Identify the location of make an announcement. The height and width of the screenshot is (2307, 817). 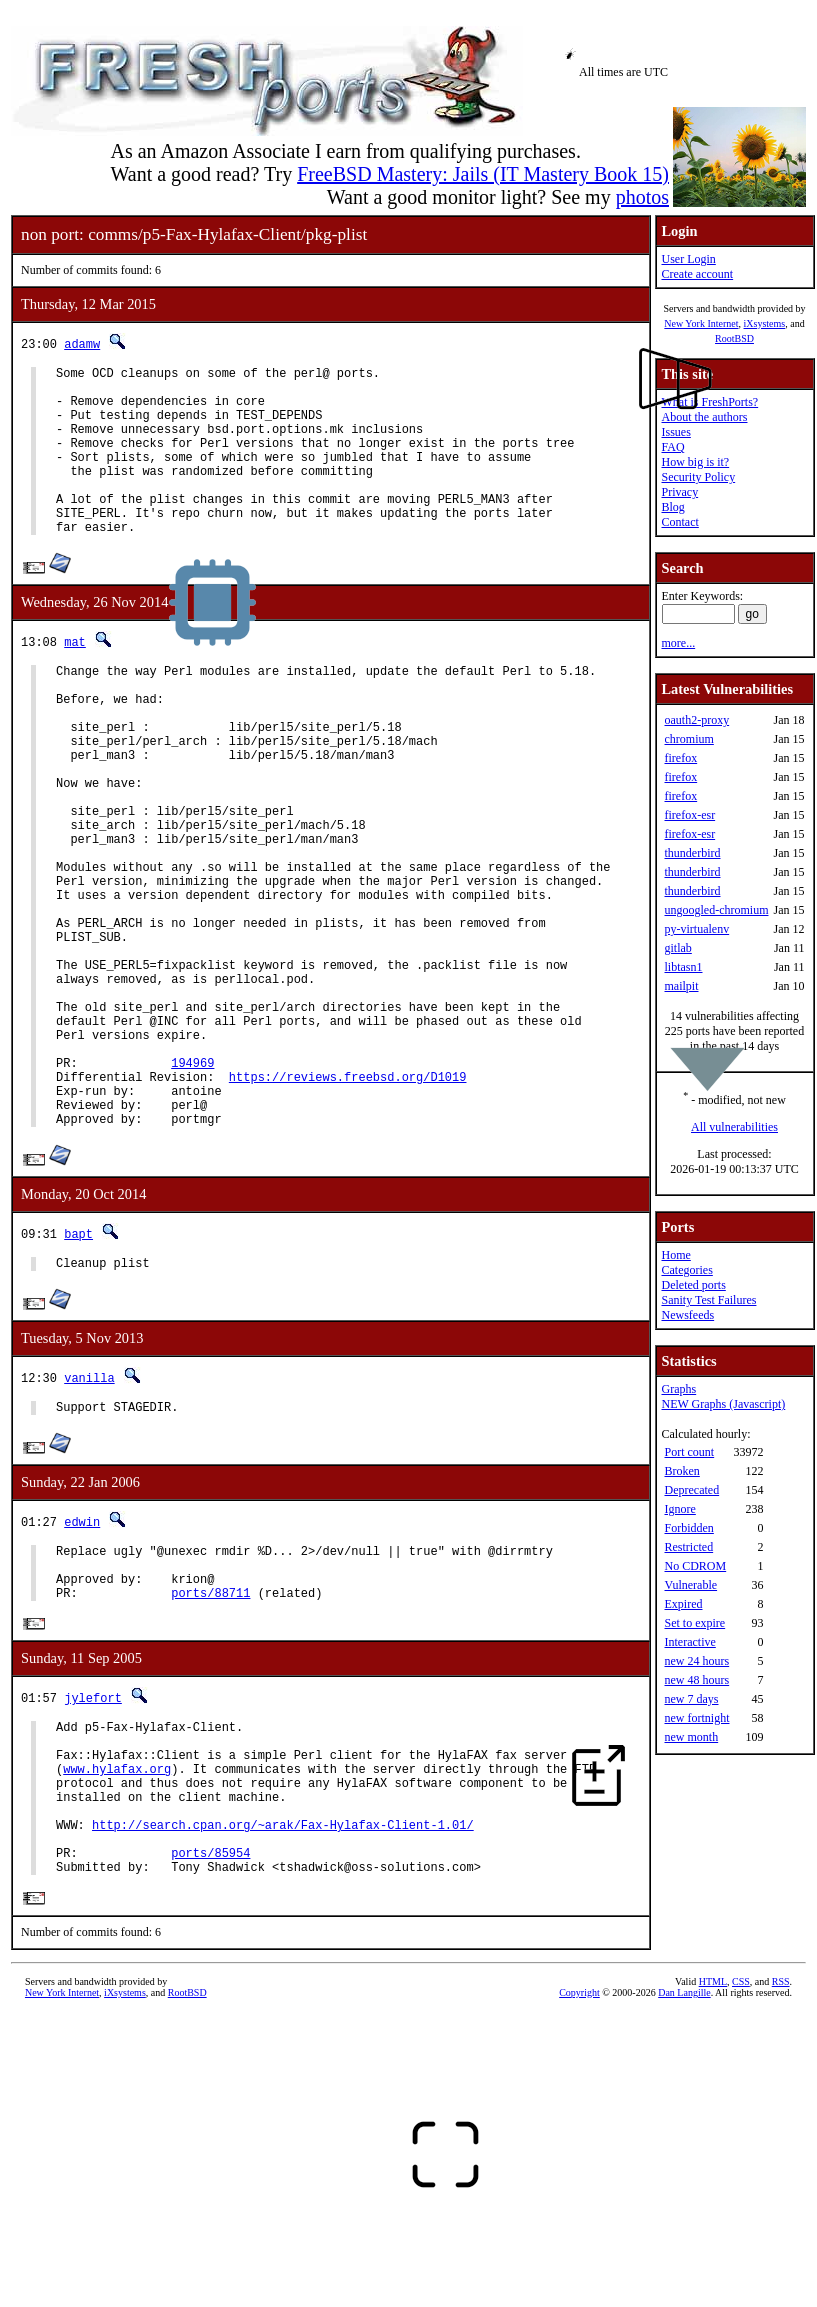
(672, 381).